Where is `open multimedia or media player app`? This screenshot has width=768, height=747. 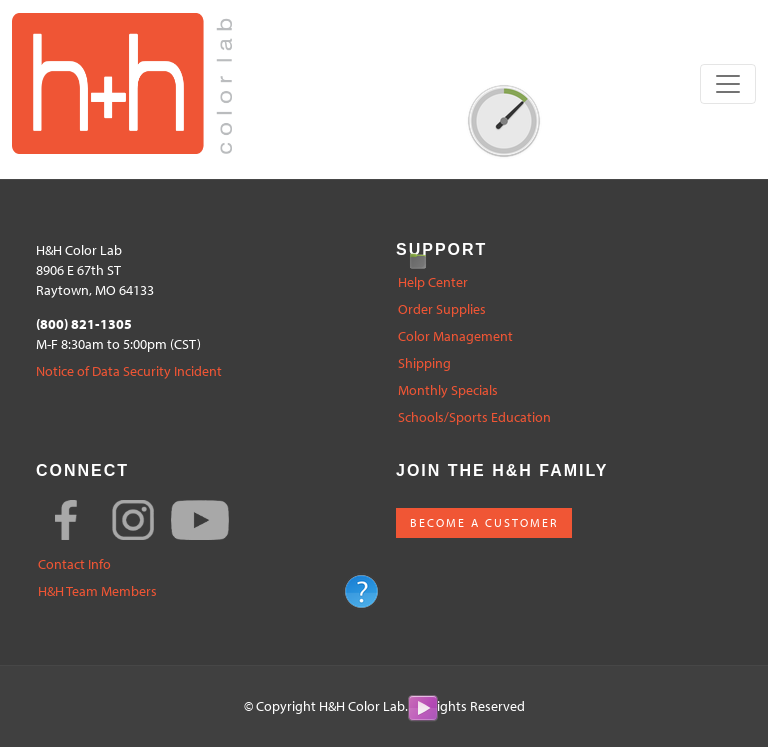 open multimedia or media player app is located at coordinates (423, 708).